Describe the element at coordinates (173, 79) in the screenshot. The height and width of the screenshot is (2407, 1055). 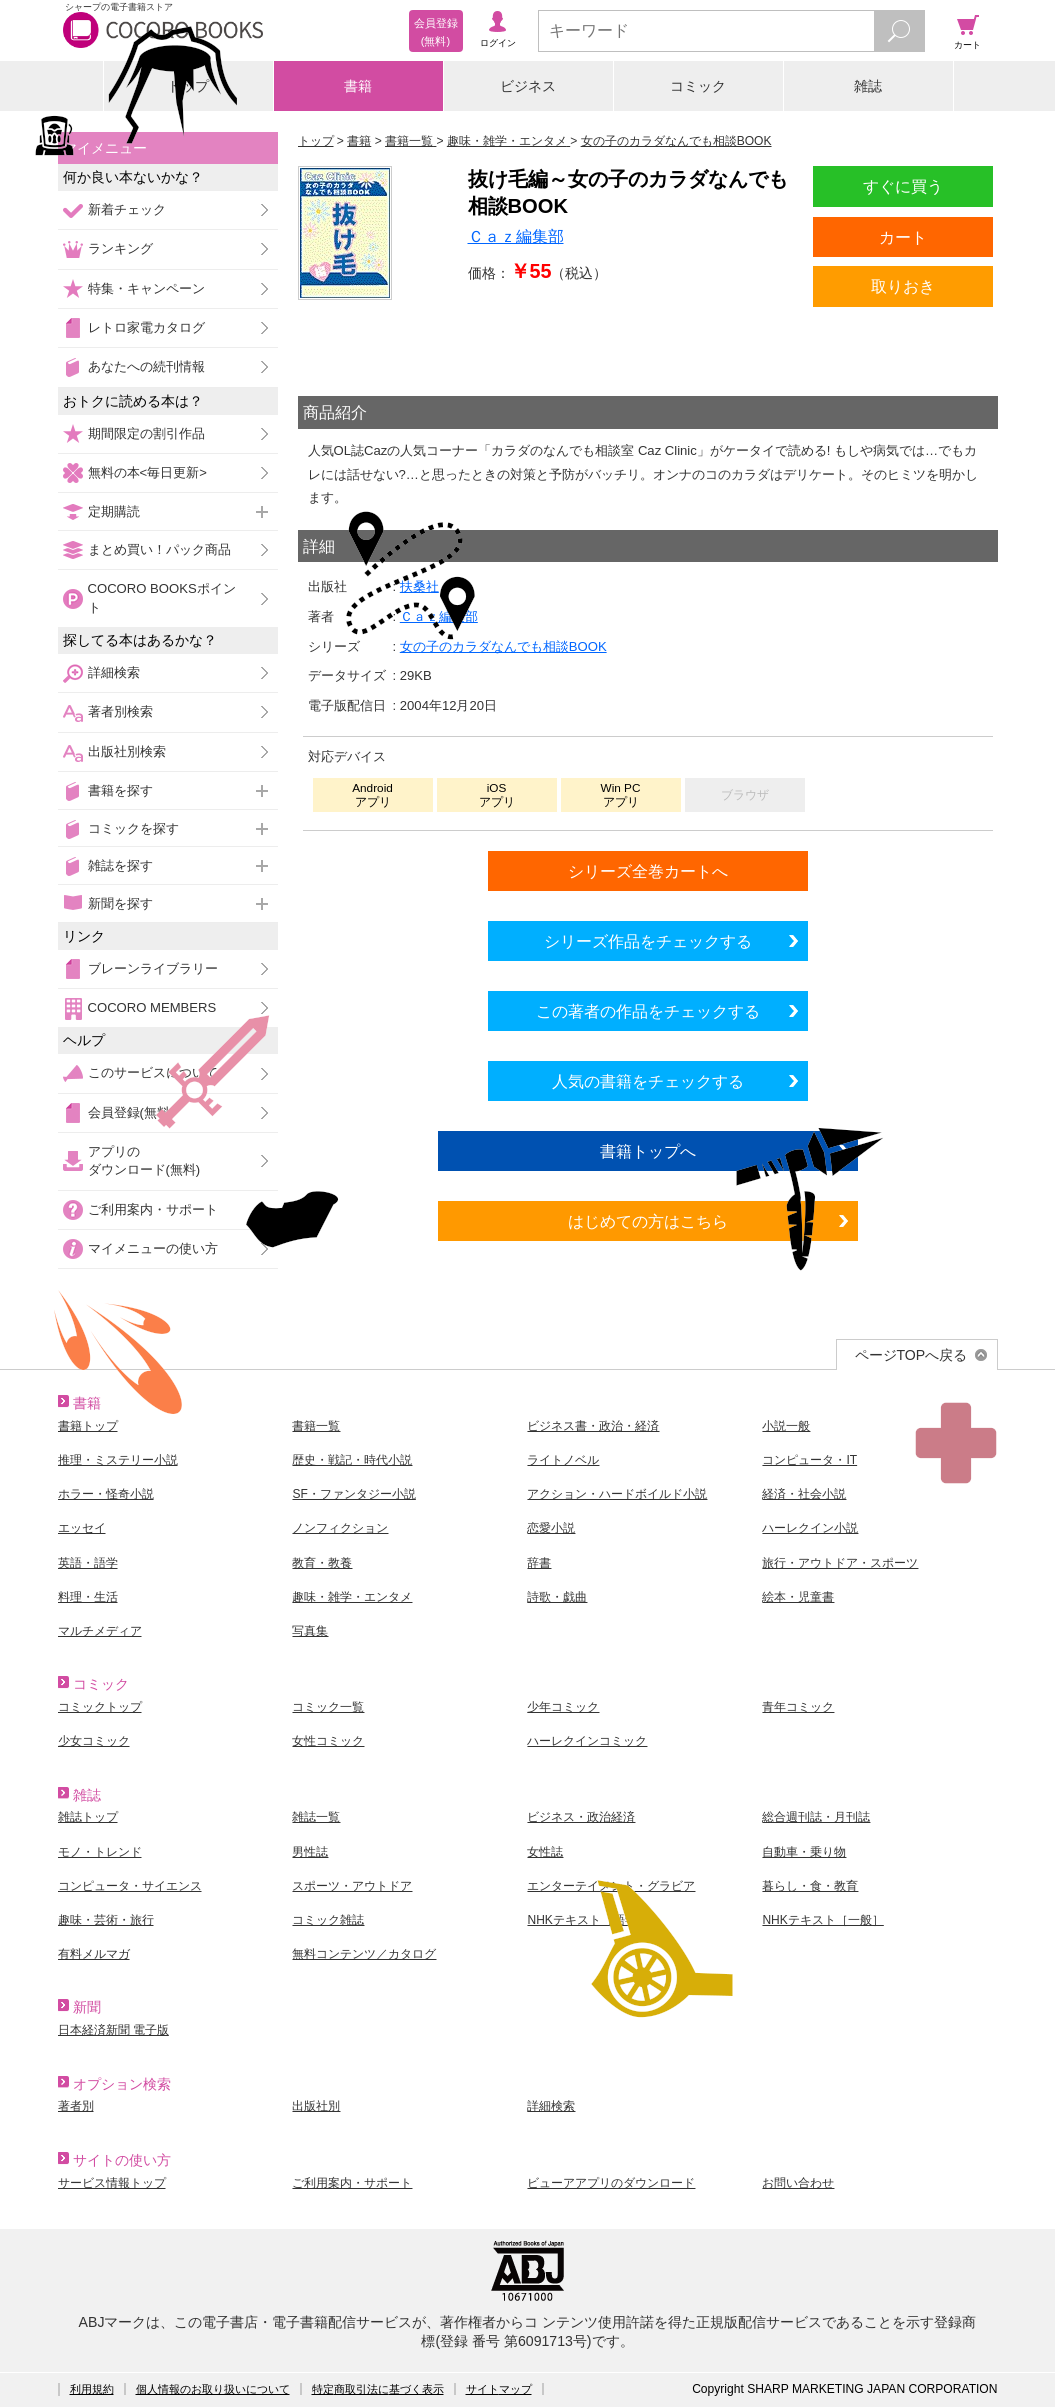
I see `indicates a volcano or volcanic area on a map` at that location.